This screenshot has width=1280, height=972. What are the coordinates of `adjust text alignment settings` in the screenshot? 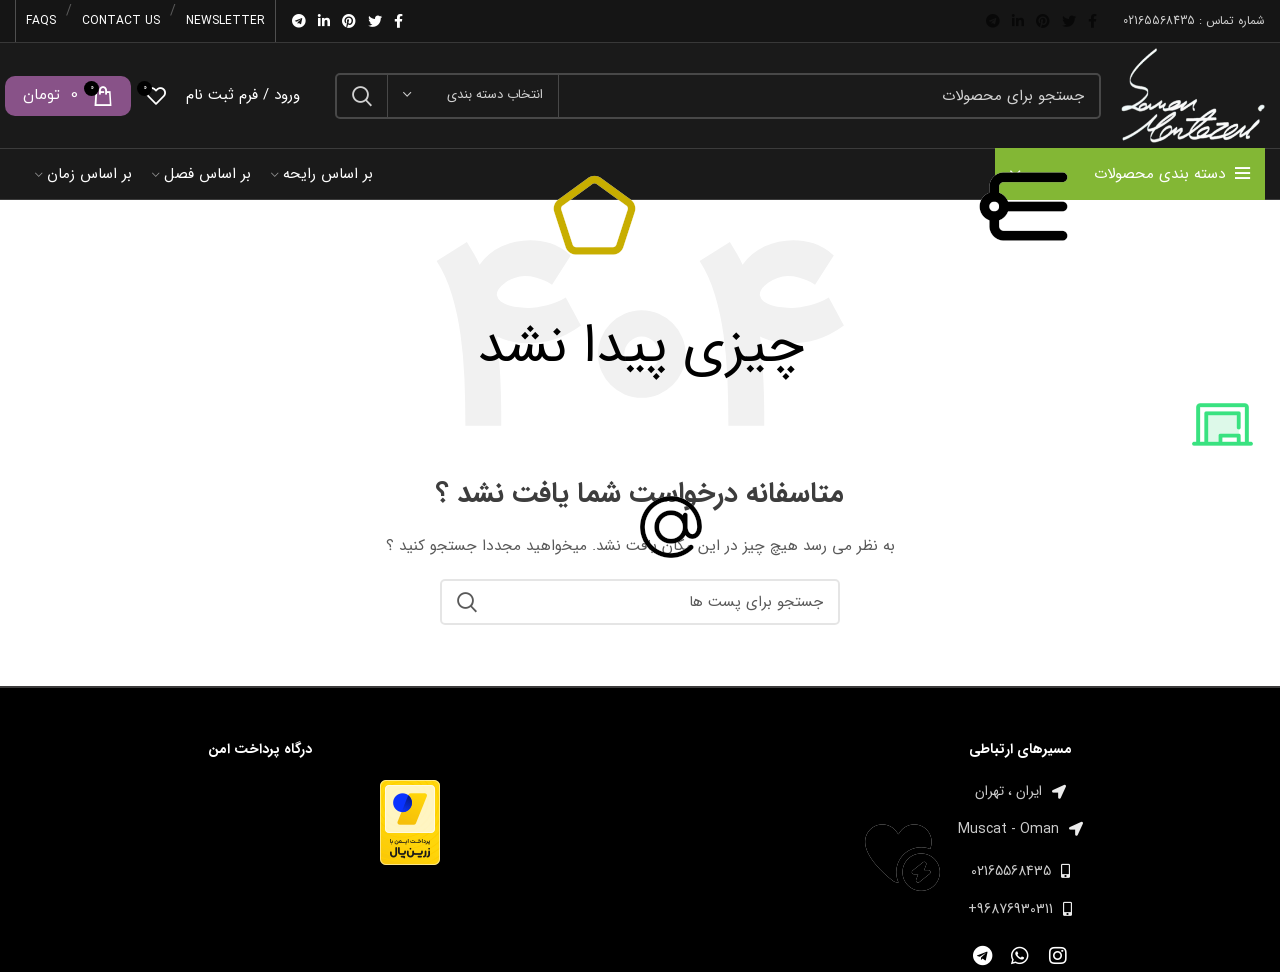 It's located at (1023, 206).